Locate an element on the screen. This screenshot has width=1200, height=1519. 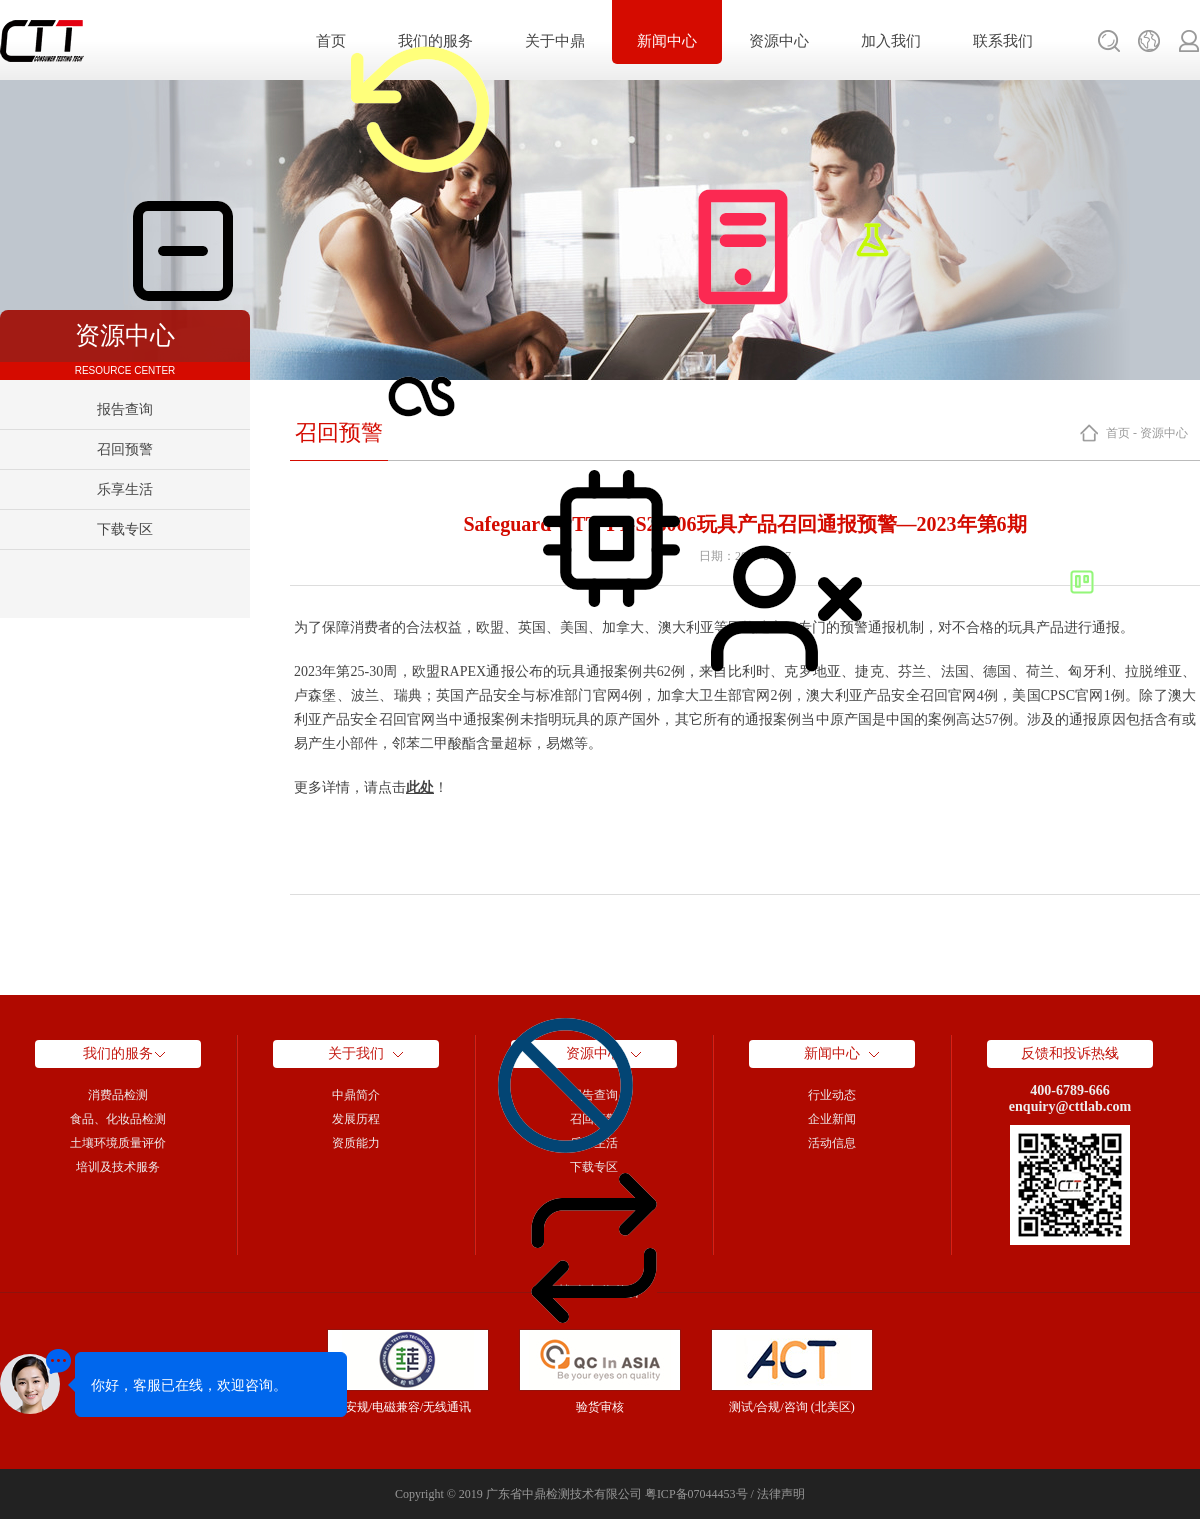
connect to Last.fm account is located at coordinates (421, 396).